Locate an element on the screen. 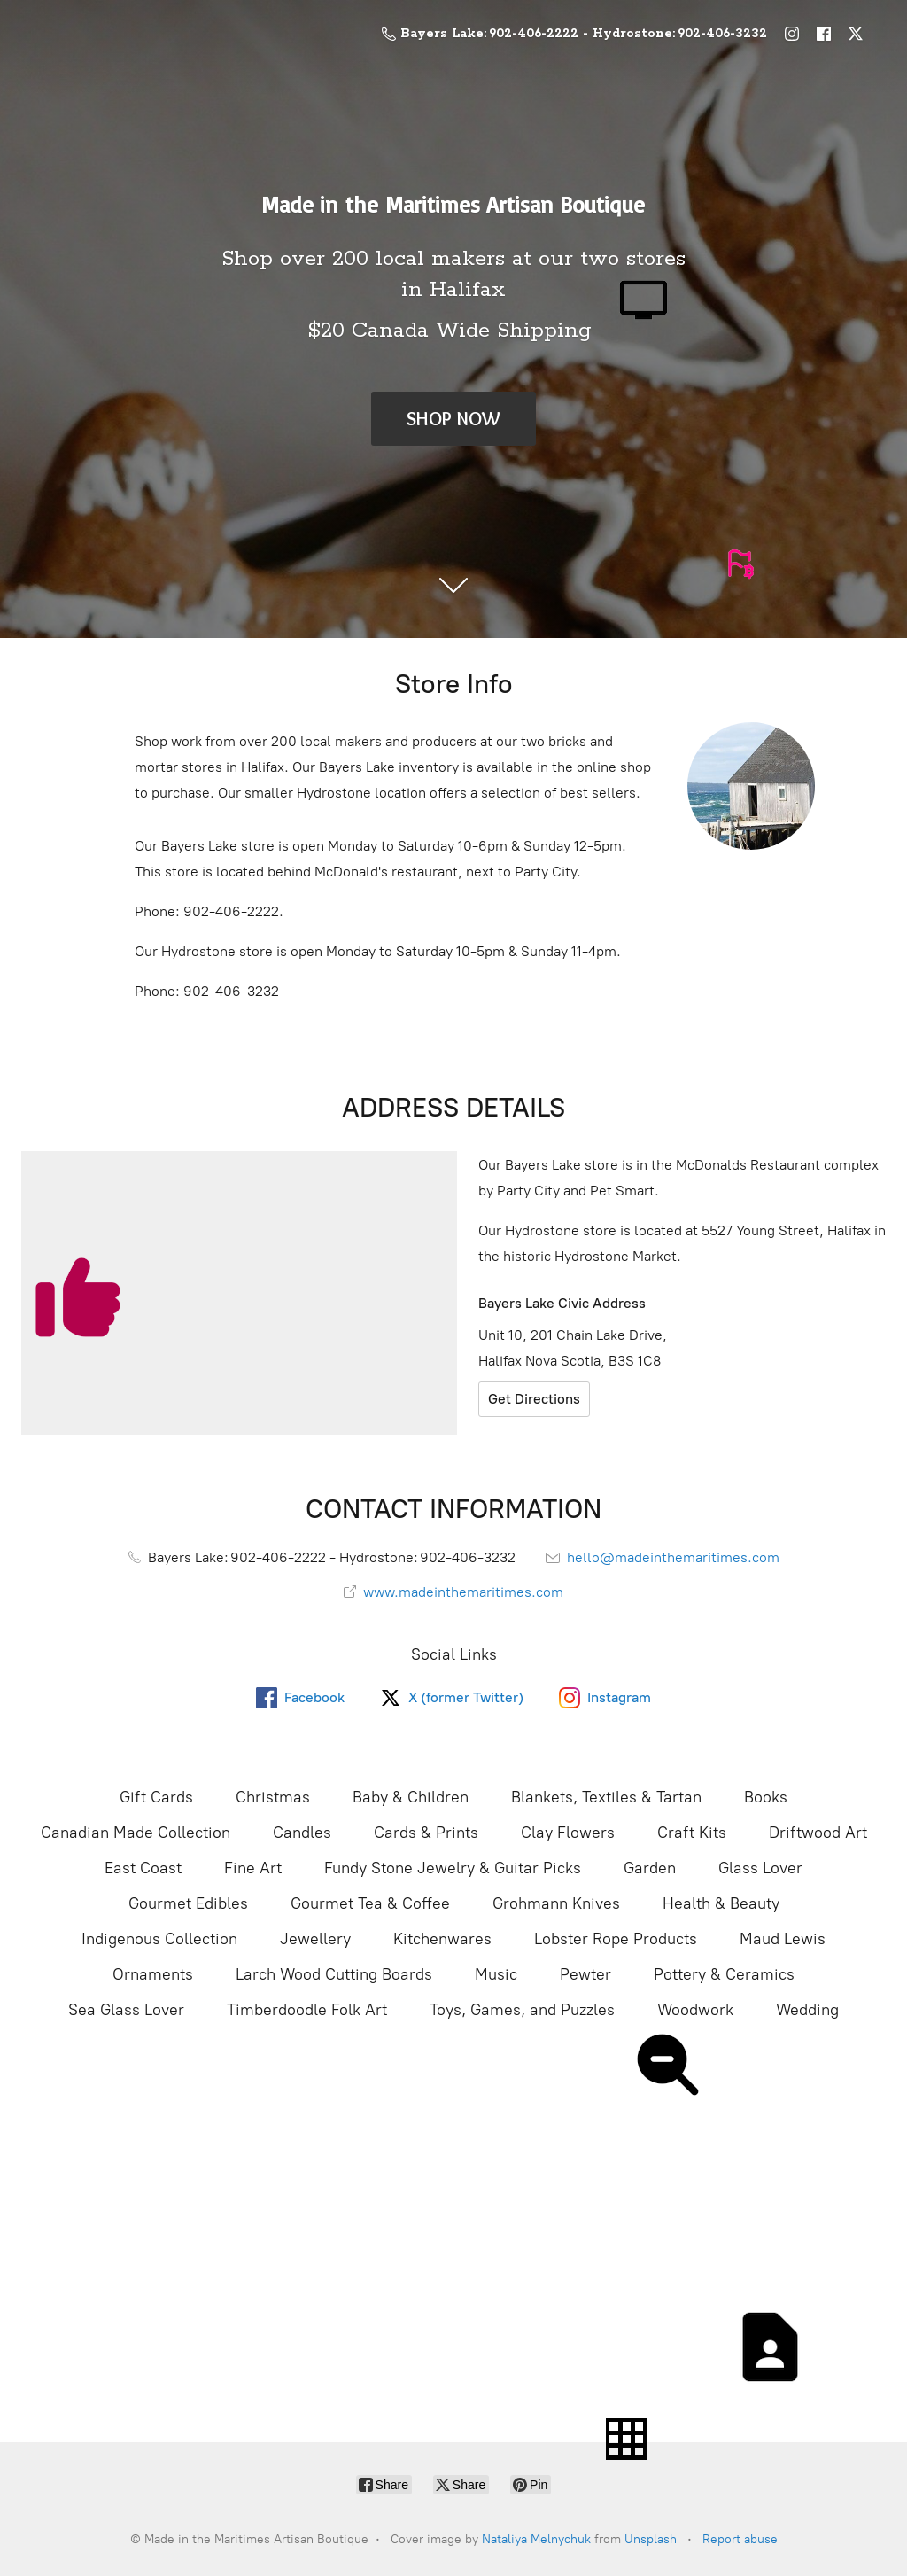 Image resolution: width=907 pixels, height=2576 pixels. like or upvote content is located at coordinates (79, 1298).